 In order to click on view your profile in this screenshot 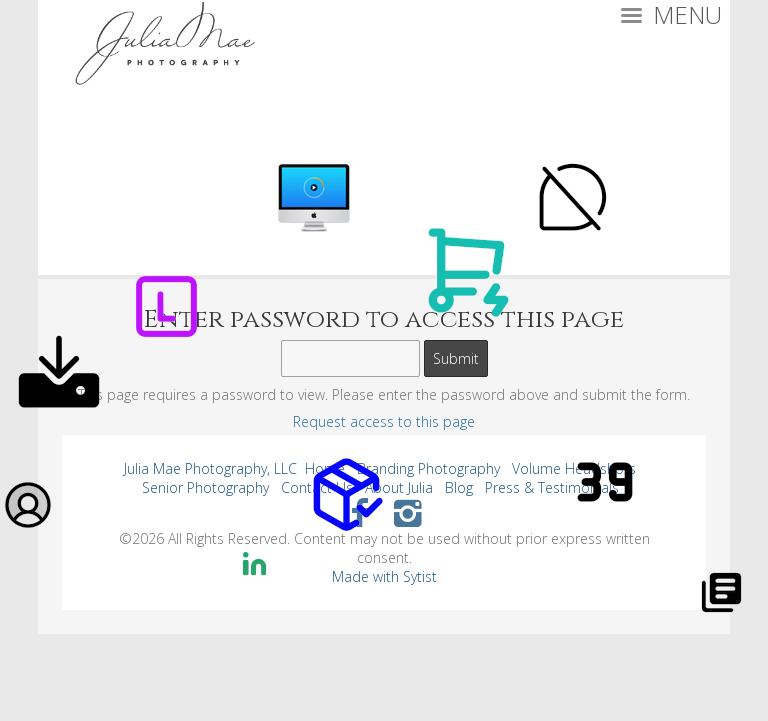, I will do `click(28, 505)`.